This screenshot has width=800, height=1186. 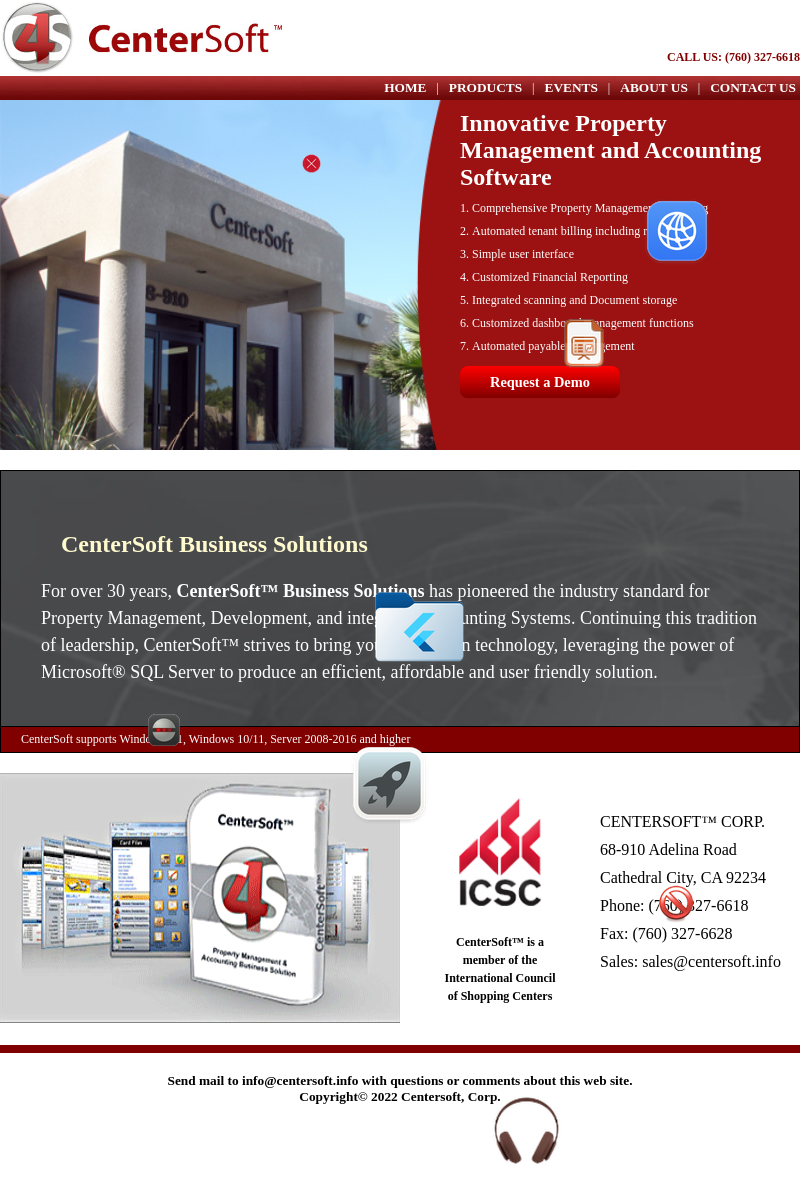 I want to click on indicates a file cannot sync to Dropbox, so click(x=311, y=163).